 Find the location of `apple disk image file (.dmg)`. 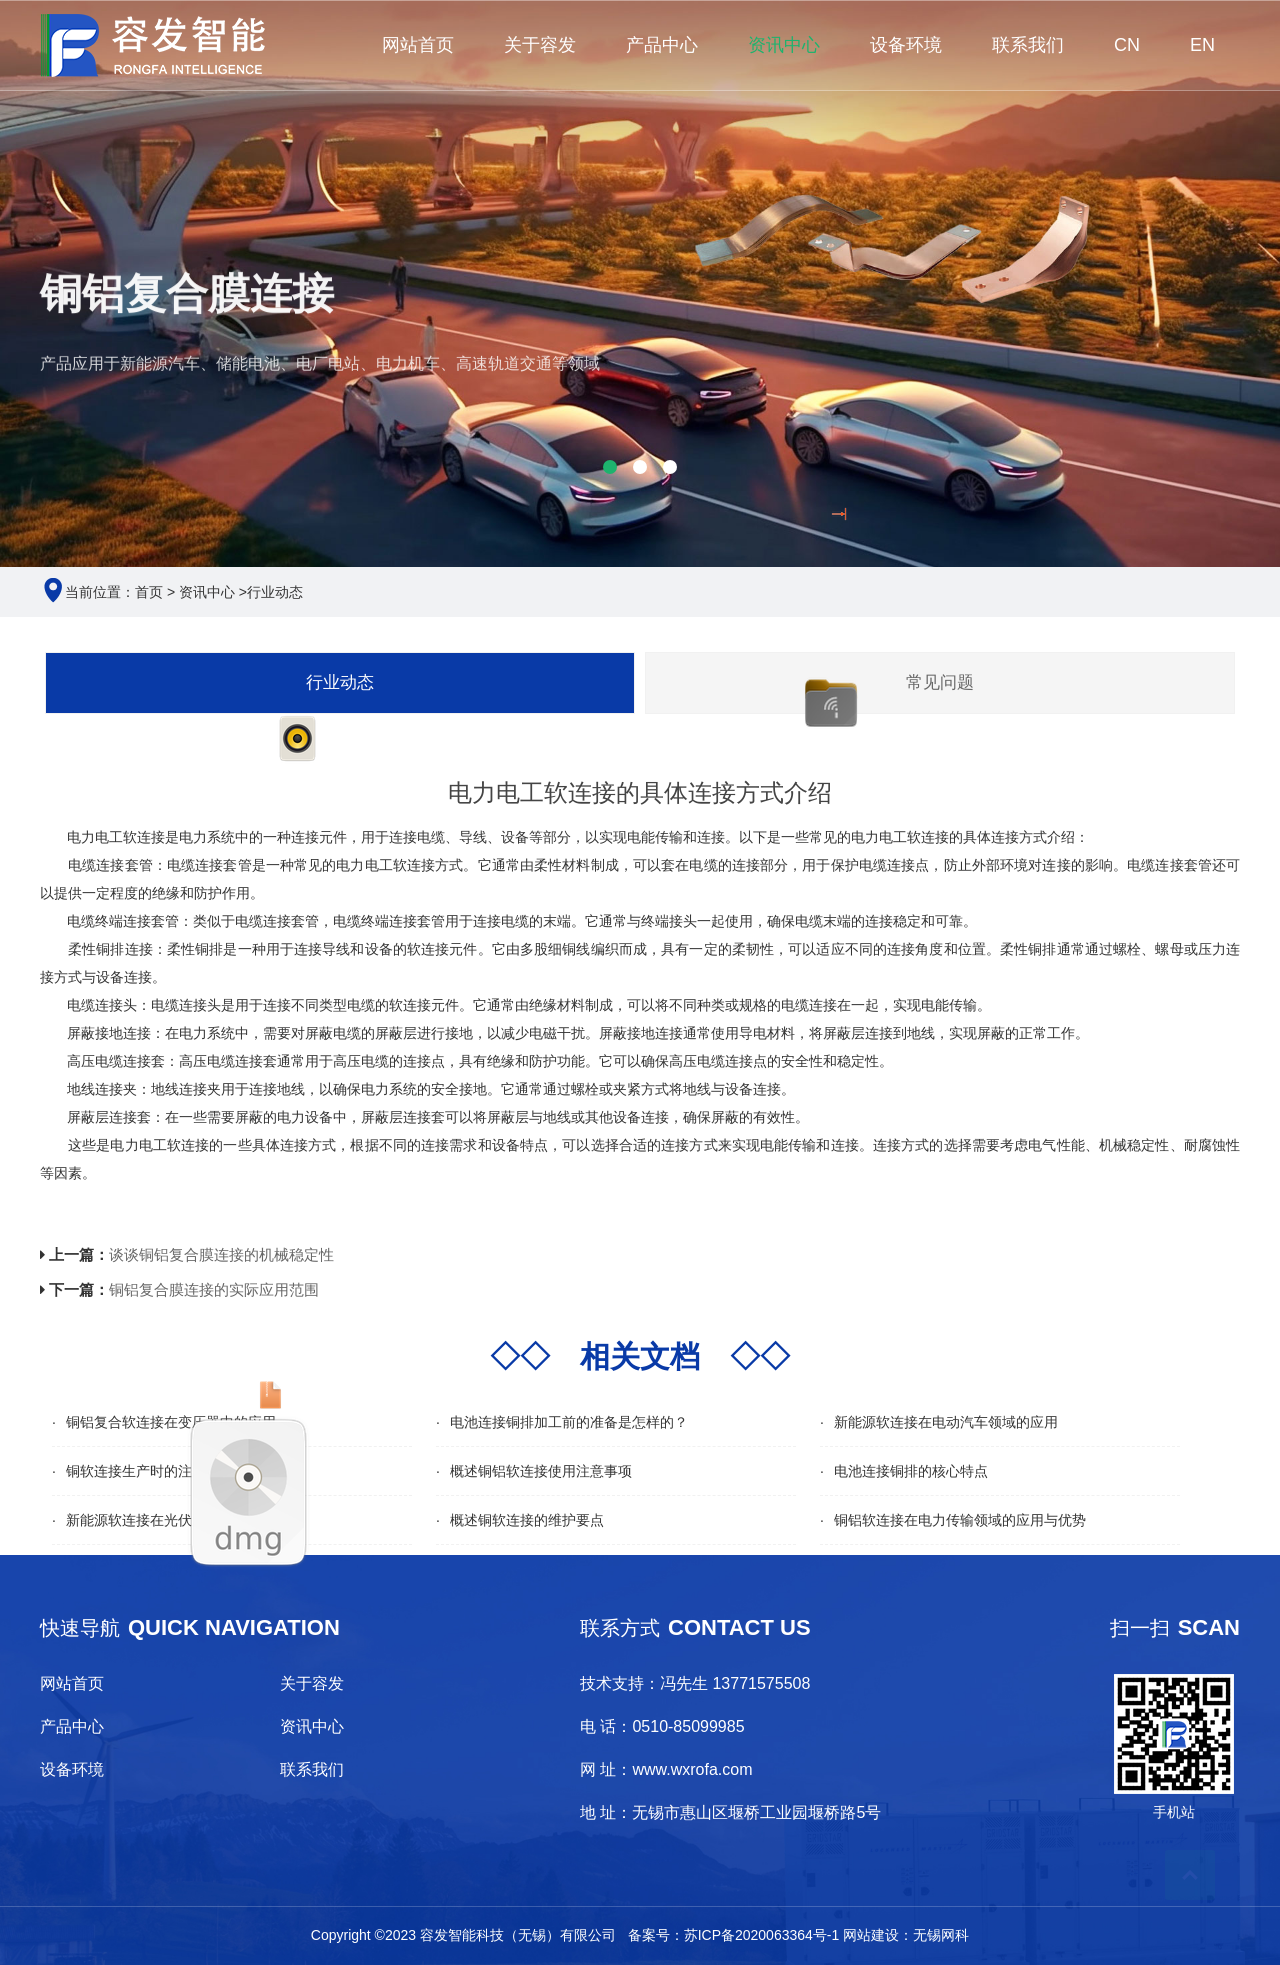

apple disk image file (.dmg) is located at coordinates (248, 1492).